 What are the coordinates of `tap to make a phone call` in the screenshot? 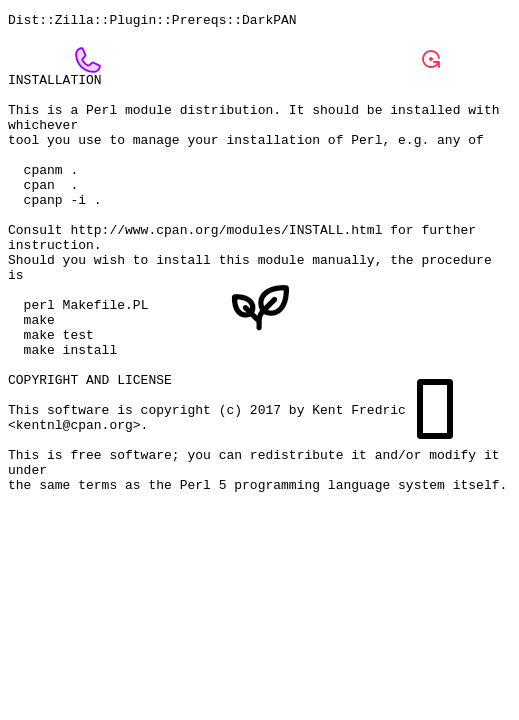 It's located at (87, 60).